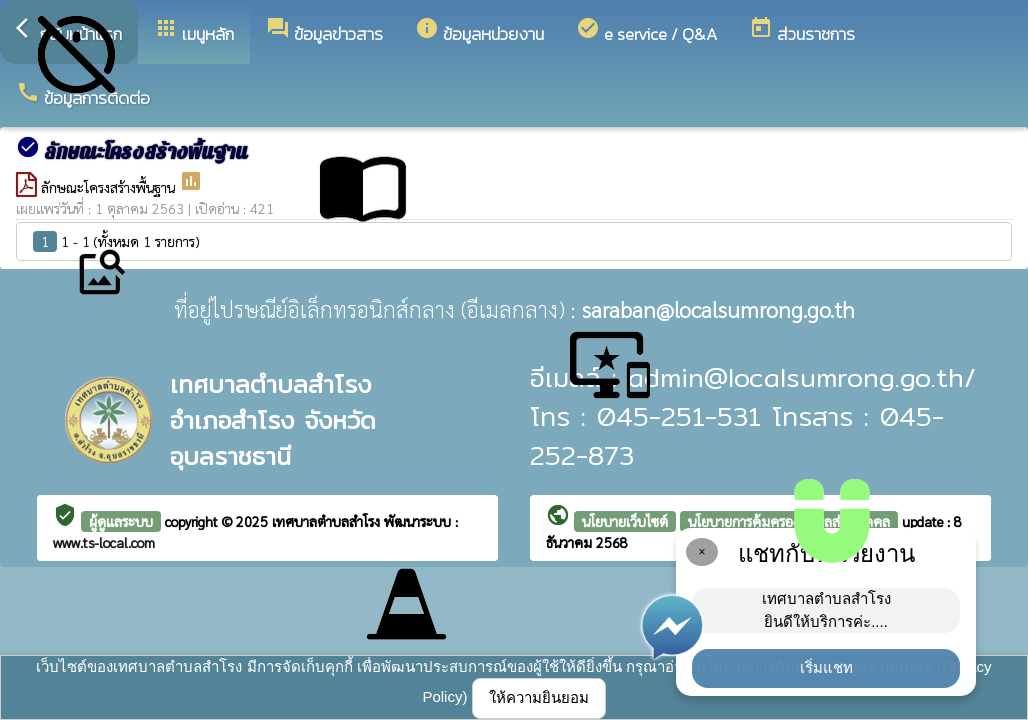 Image resolution: width=1028 pixels, height=720 pixels. Describe the element at coordinates (610, 365) in the screenshot. I see `view important or starred devices` at that location.